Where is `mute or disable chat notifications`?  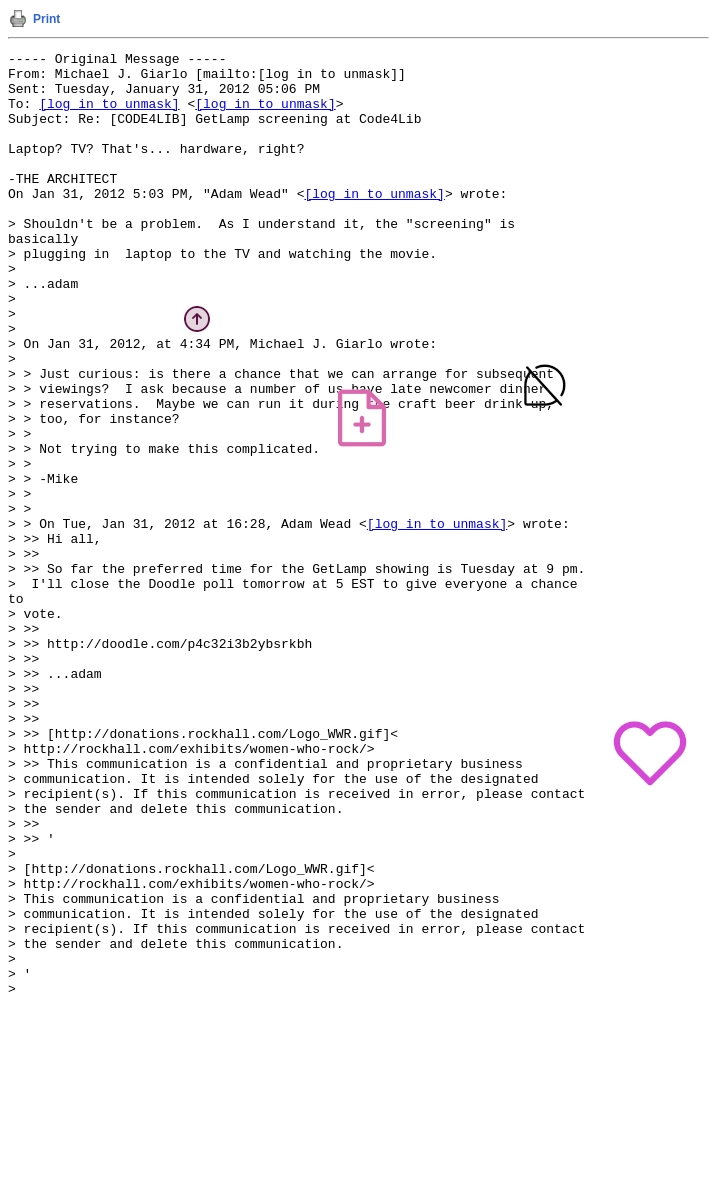 mute or disable chat notifications is located at coordinates (544, 386).